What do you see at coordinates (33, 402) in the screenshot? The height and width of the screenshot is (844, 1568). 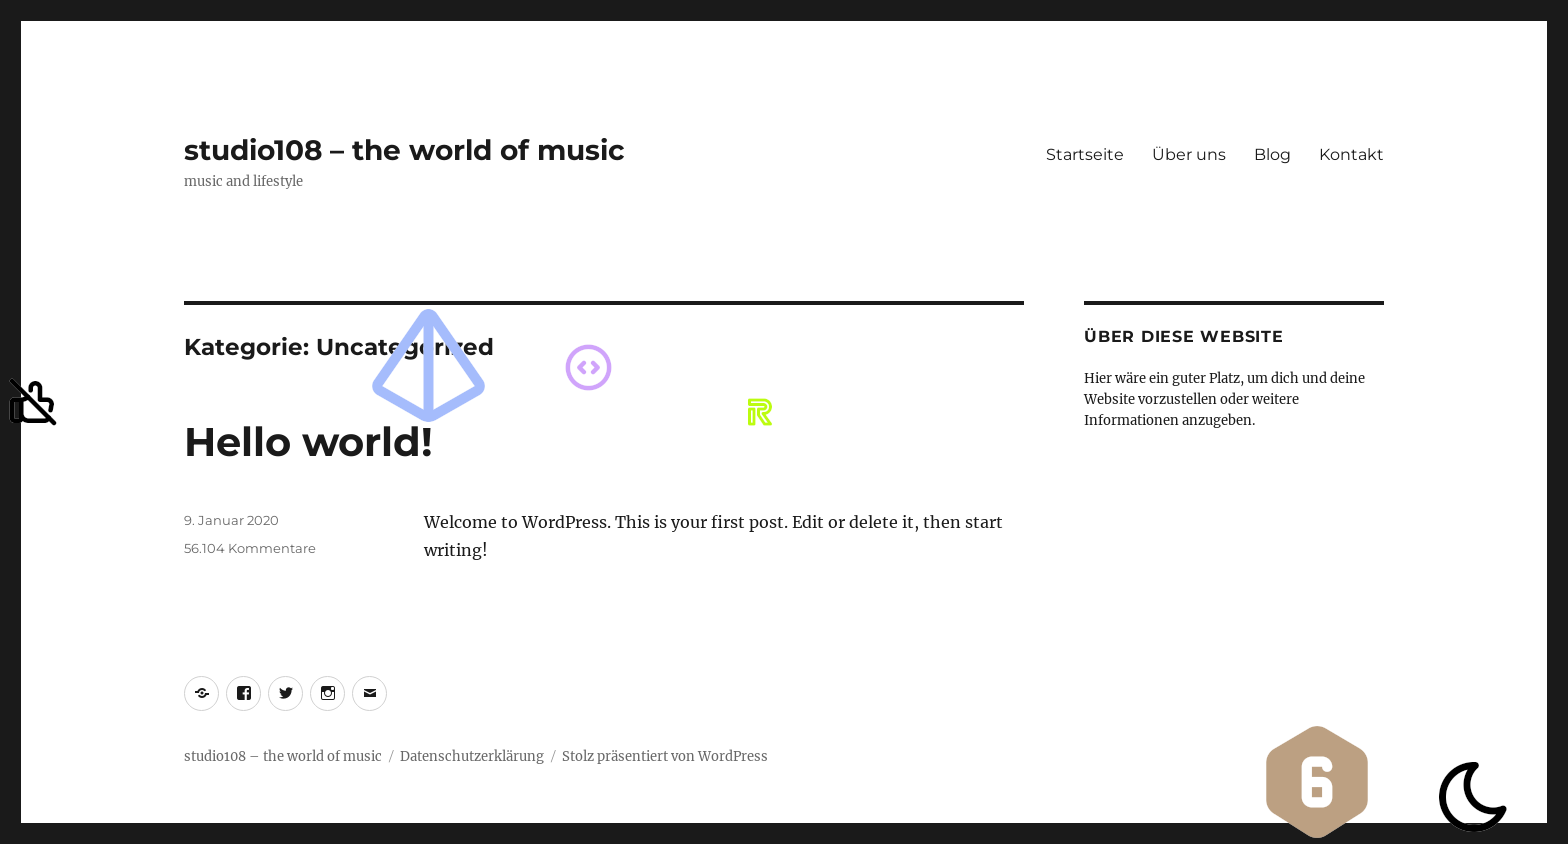 I see `like feature is disabled` at bounding box center [33, 402].